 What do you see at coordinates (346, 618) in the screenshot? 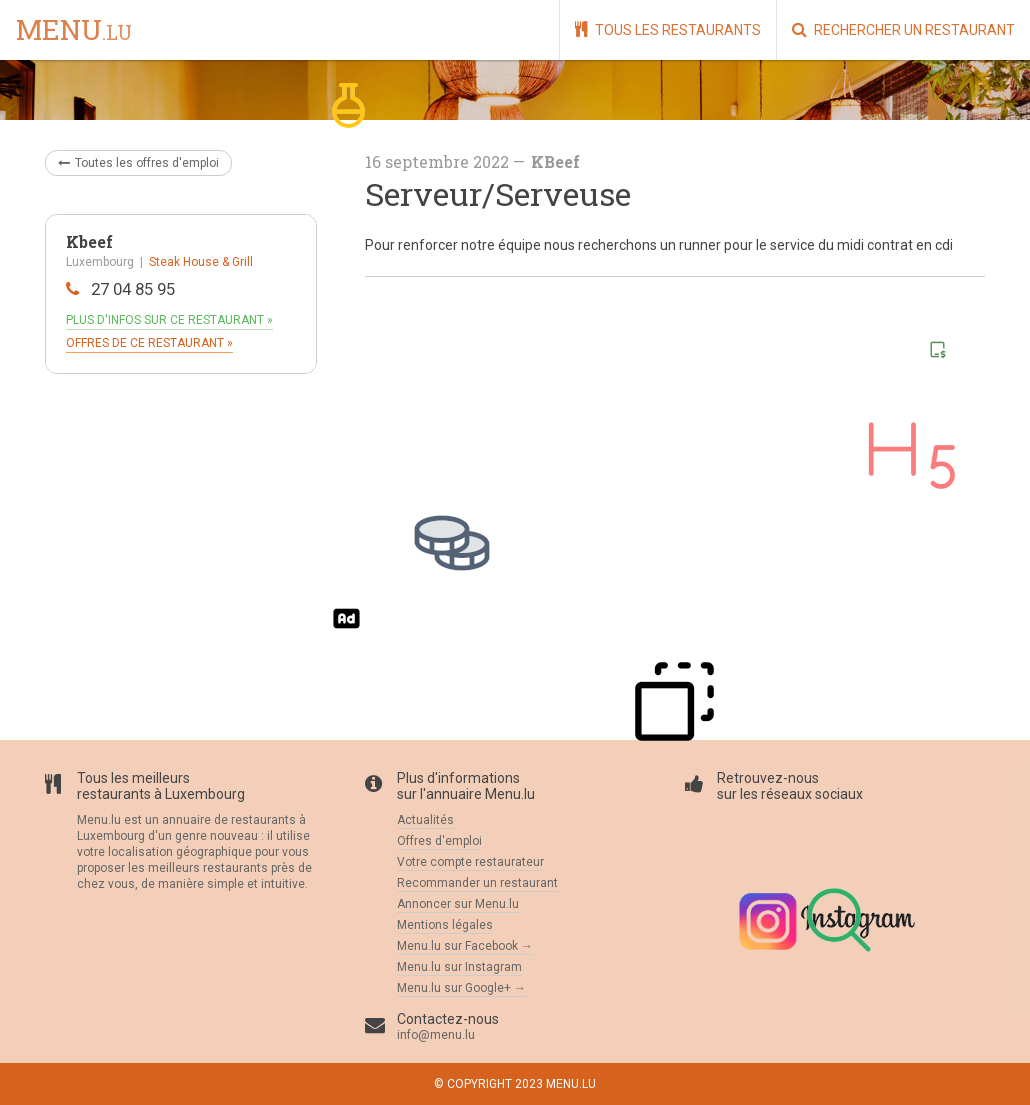
I see `indicates sponsored or advertisement content` at bounding box center [346, 618].